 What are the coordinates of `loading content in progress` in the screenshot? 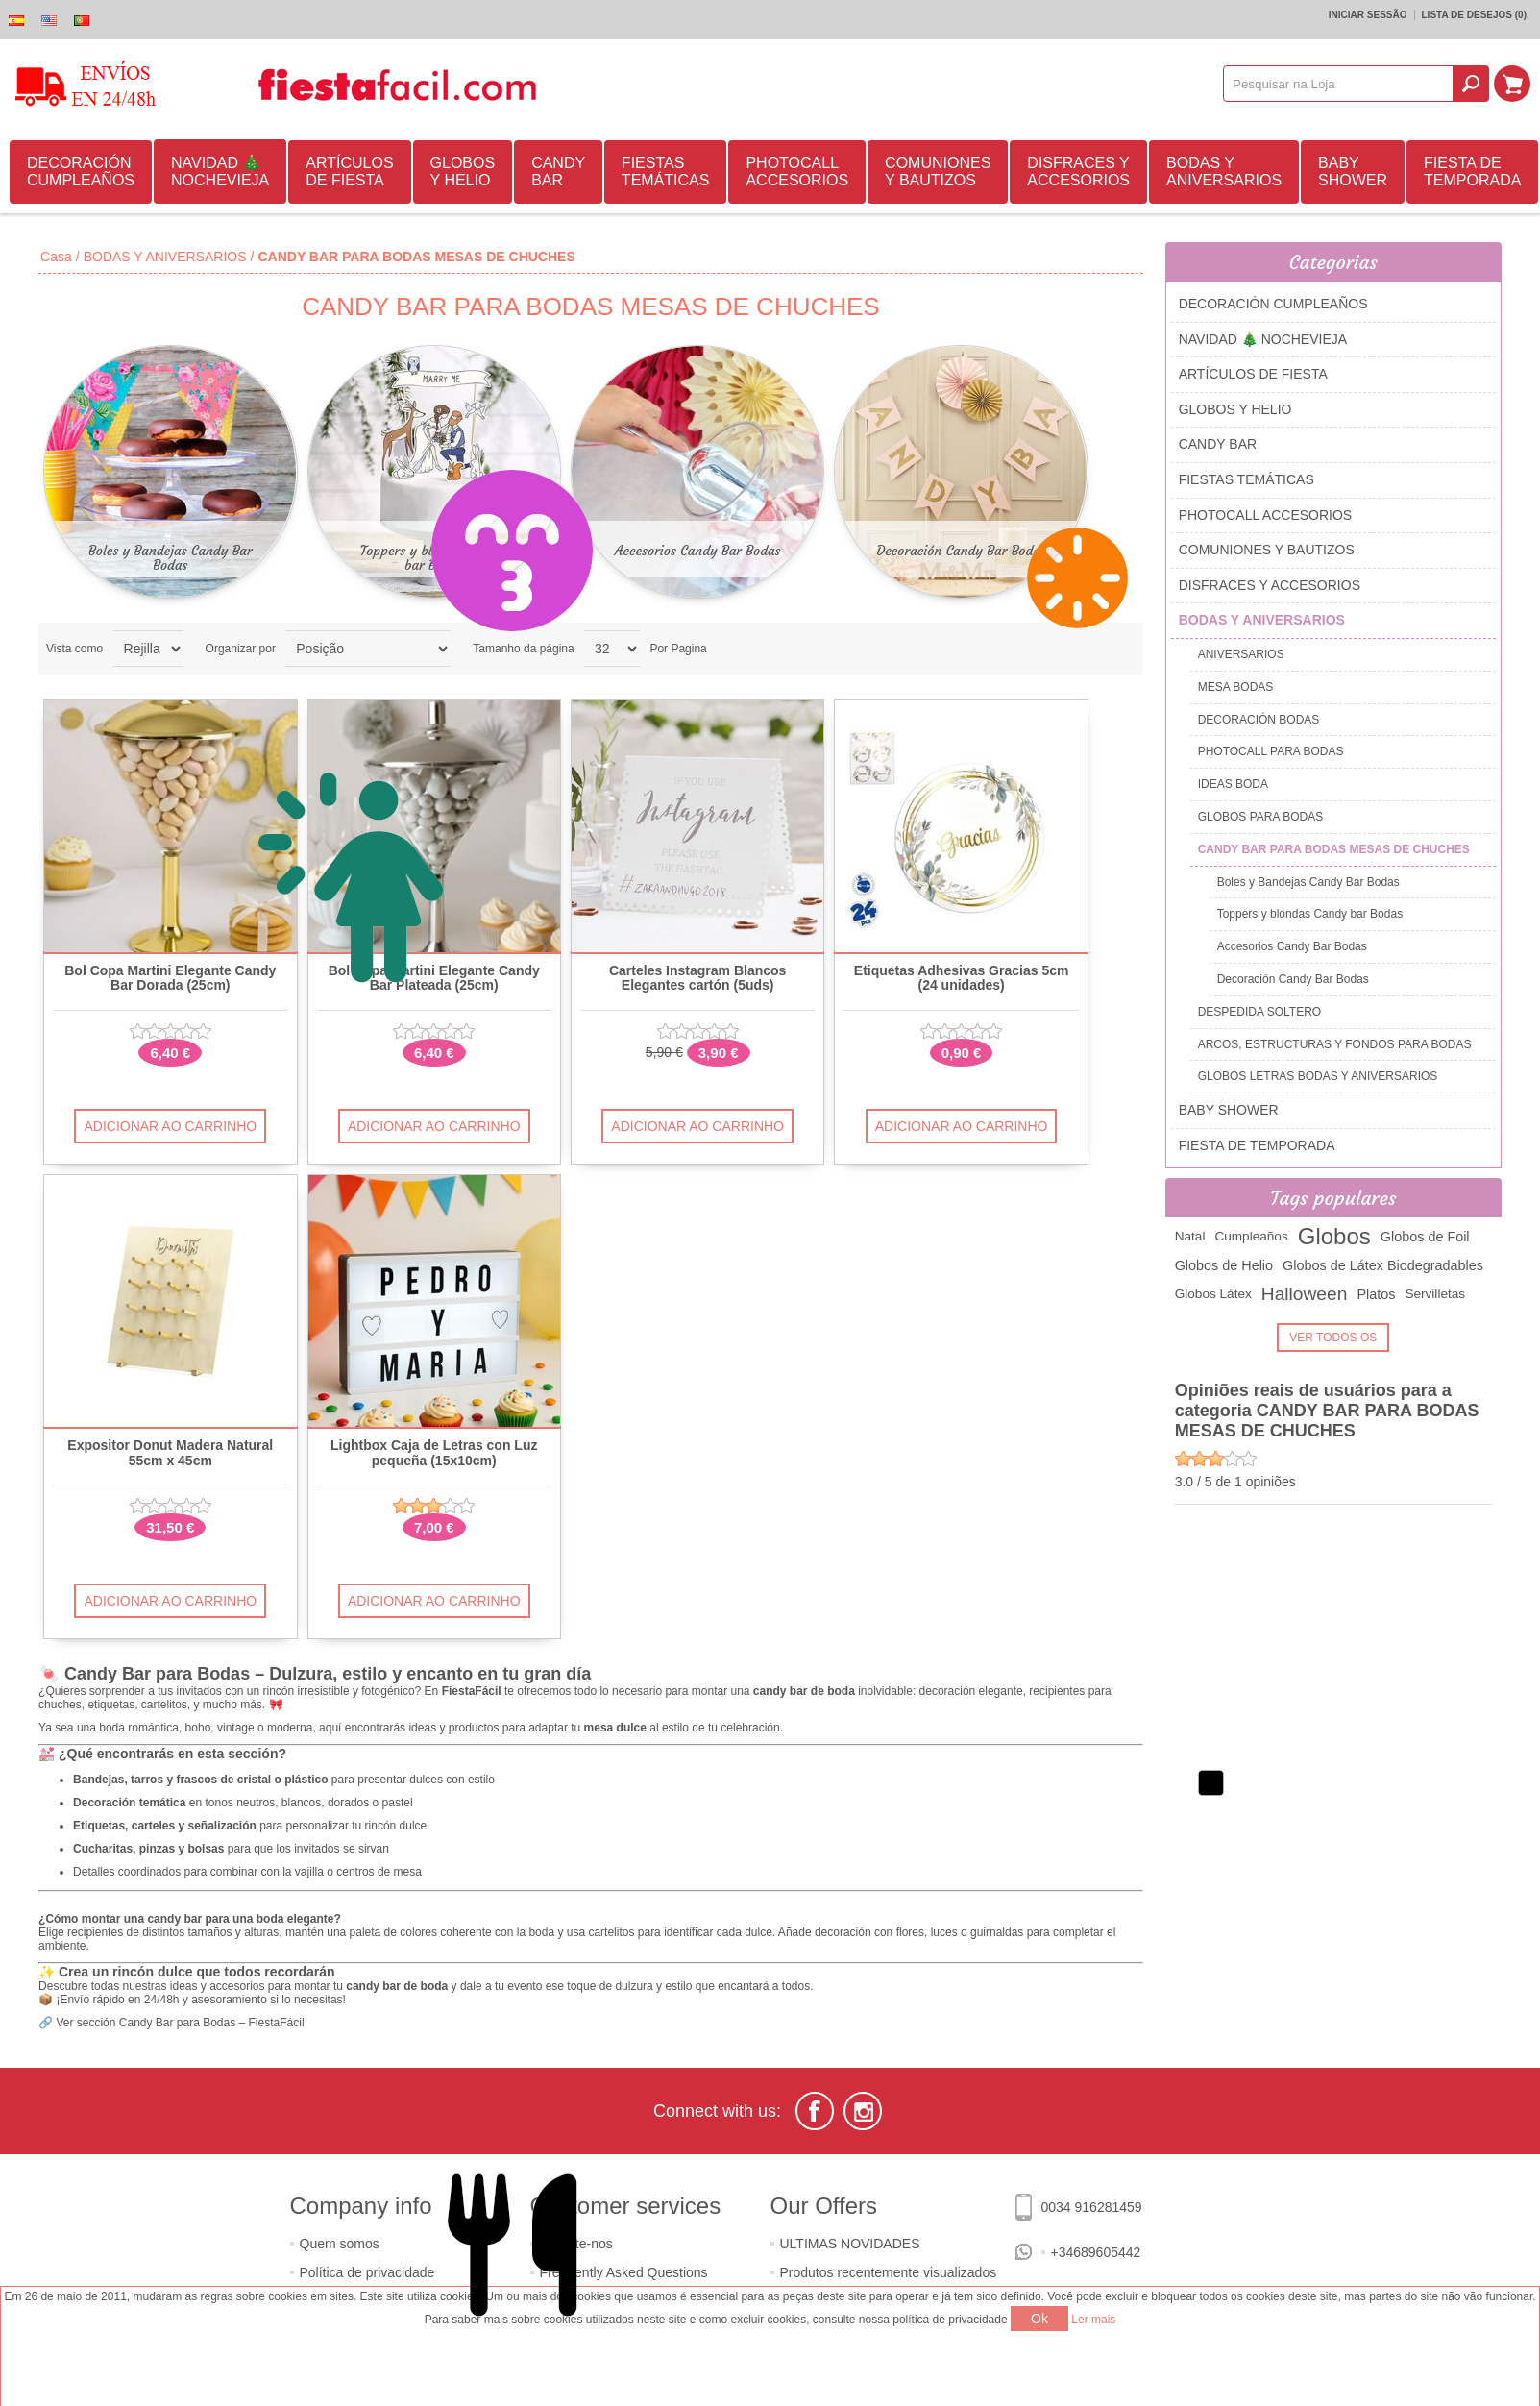 It's located at (1077, 577).